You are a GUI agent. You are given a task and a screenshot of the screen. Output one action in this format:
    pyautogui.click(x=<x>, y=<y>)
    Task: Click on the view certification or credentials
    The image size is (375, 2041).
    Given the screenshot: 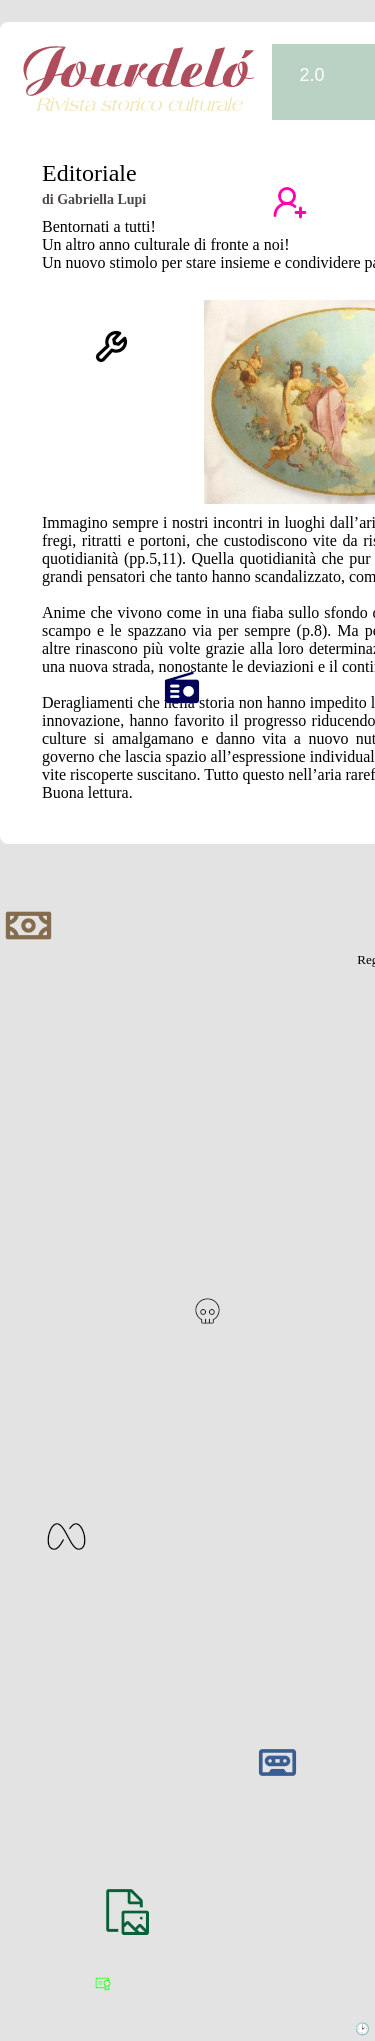 What is the action you would take?
    pyautogui.click(x=102, y=1983)
    